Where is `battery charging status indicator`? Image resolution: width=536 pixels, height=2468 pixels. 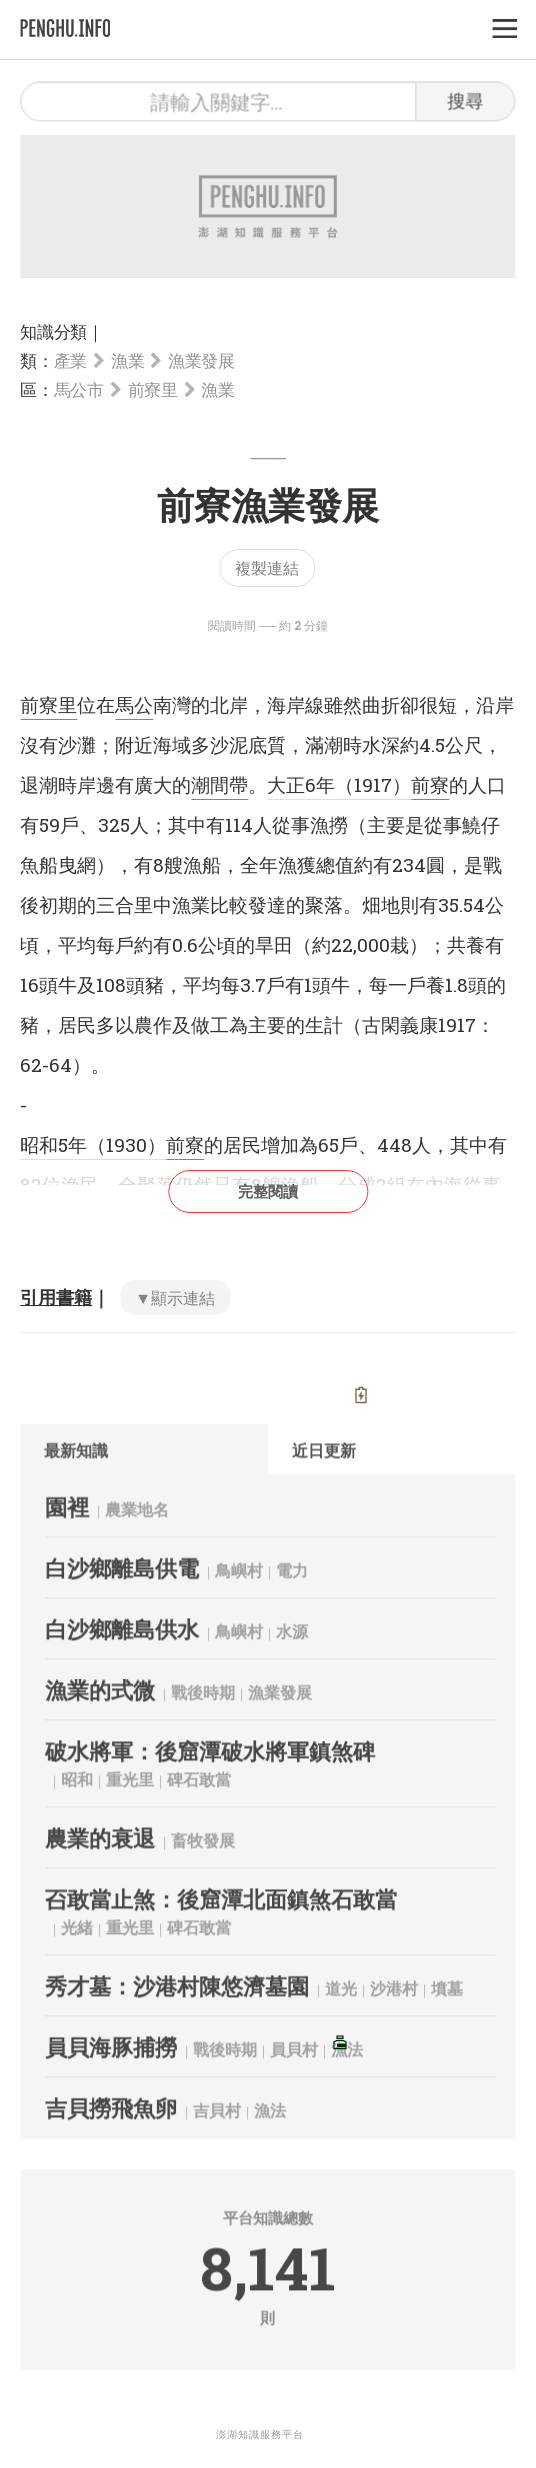
battery charging status indicator is located at coordinates (361, 1395).